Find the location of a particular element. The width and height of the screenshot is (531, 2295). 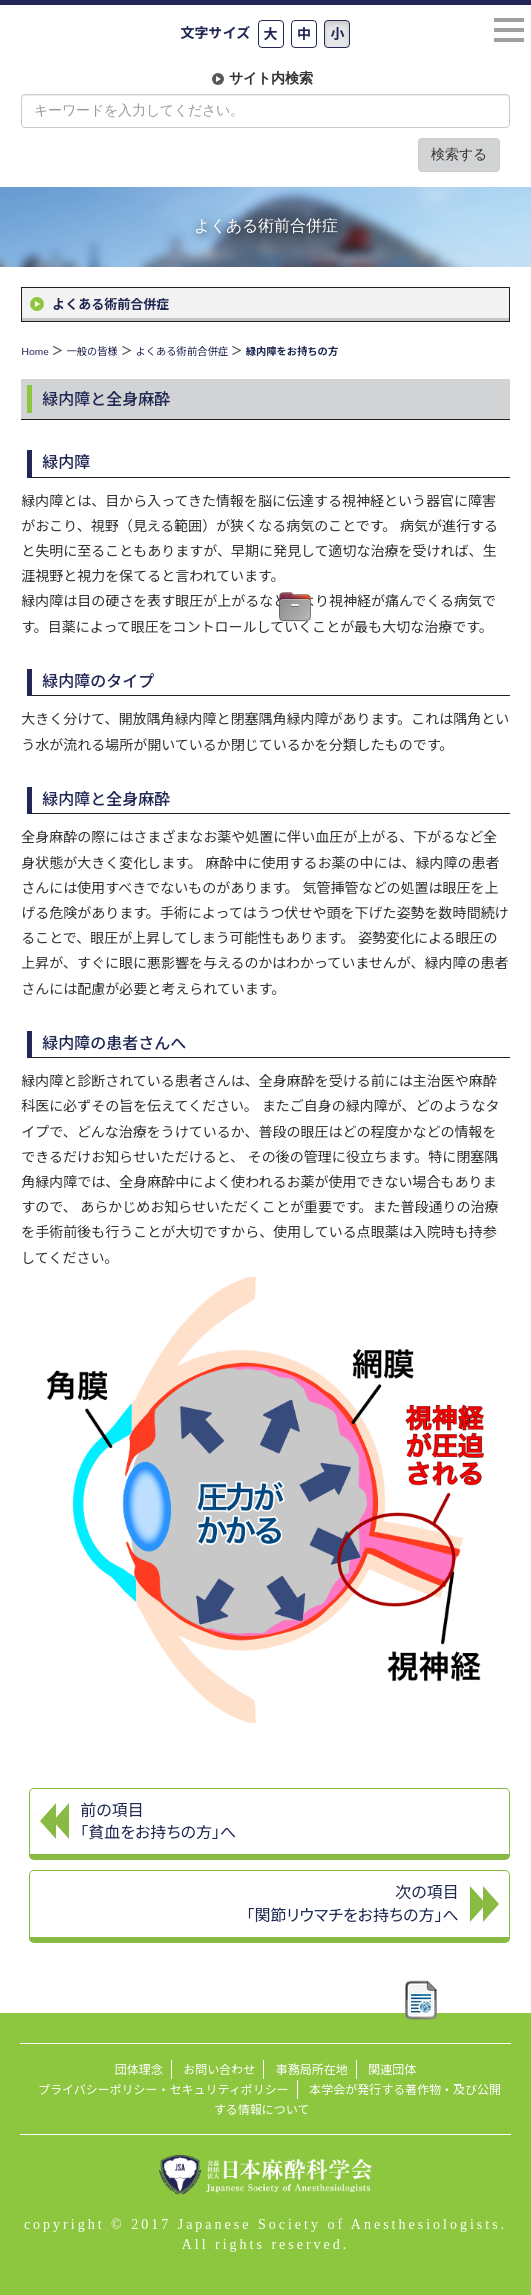

libreoffice web document file type is located at coordinates (421, 2000).